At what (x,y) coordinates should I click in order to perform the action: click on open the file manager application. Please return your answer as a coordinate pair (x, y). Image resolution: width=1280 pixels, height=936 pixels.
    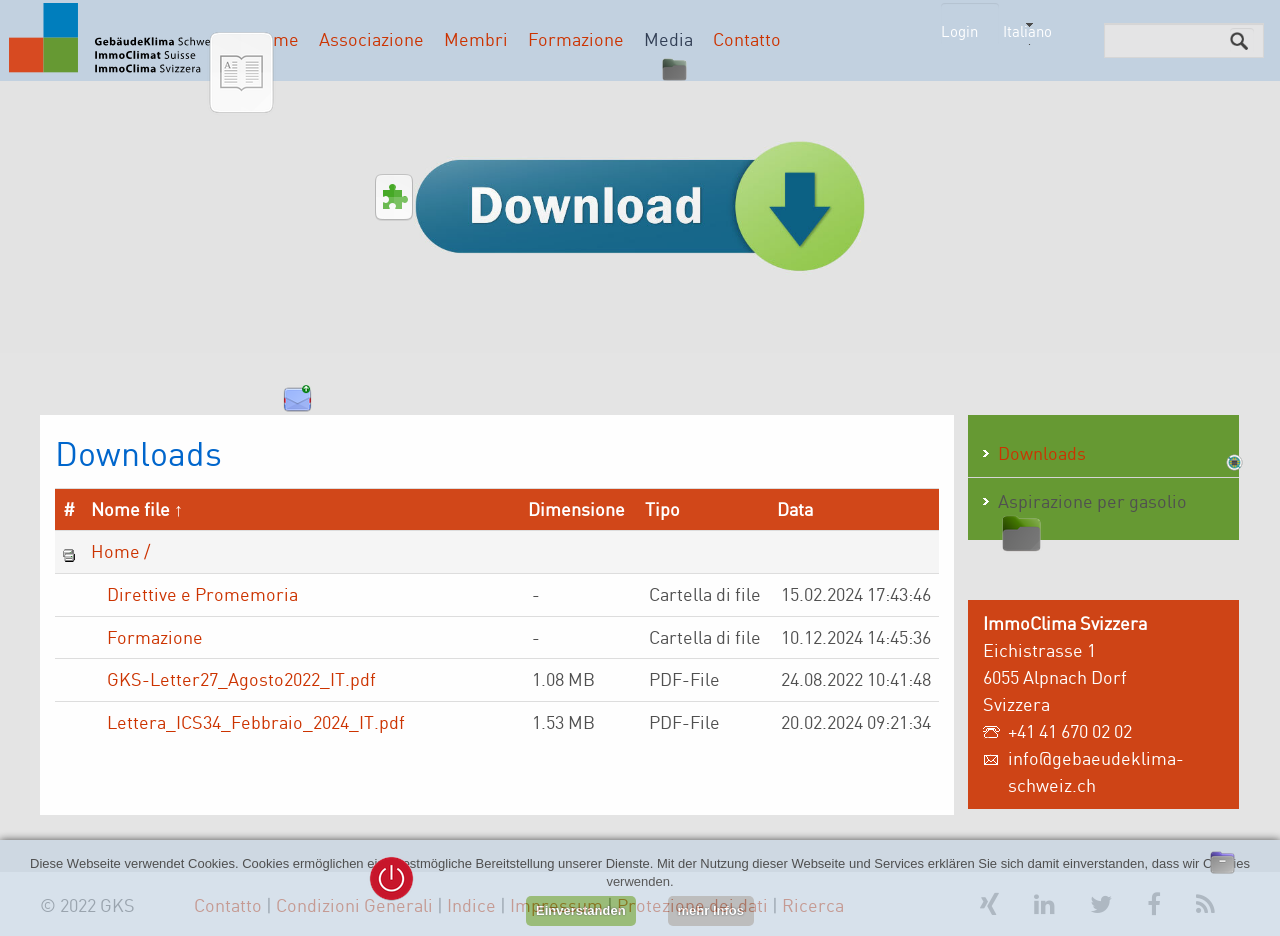
    Looking at the image, I should click on (1222, 862).